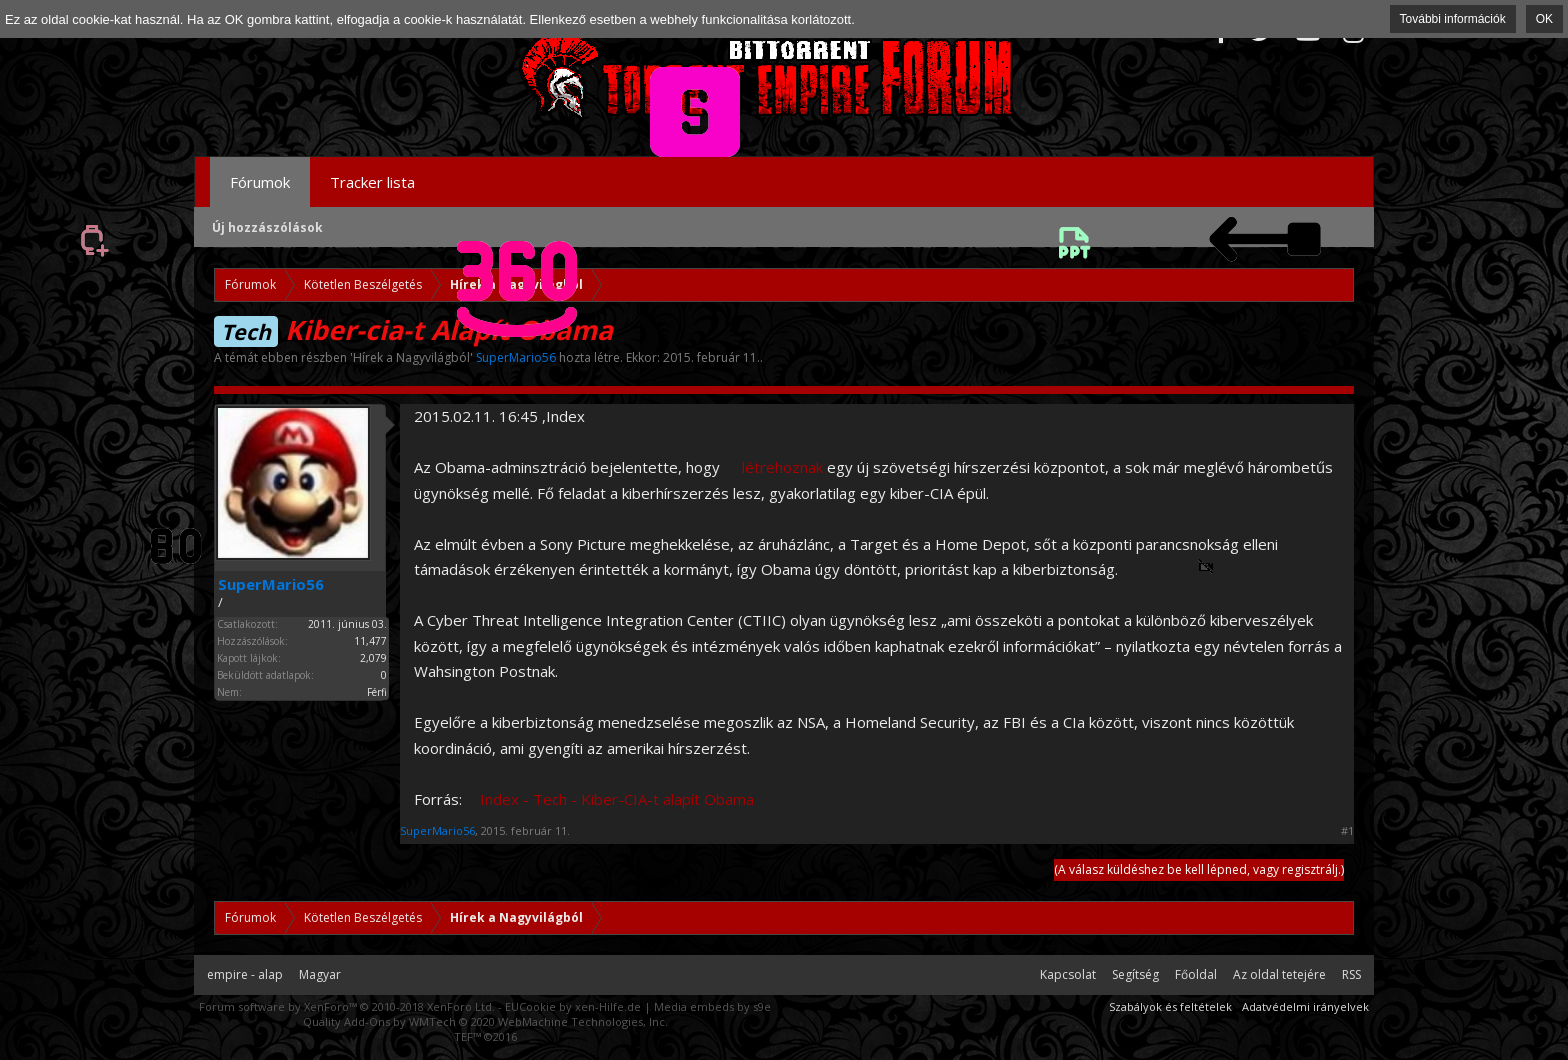 This screenshot has height=1060, width=1568. What do you see at coordinates (695, 112) in the screenshot?
I see `indicates a section or item labeled "S"` at bounding box center [695, 112].